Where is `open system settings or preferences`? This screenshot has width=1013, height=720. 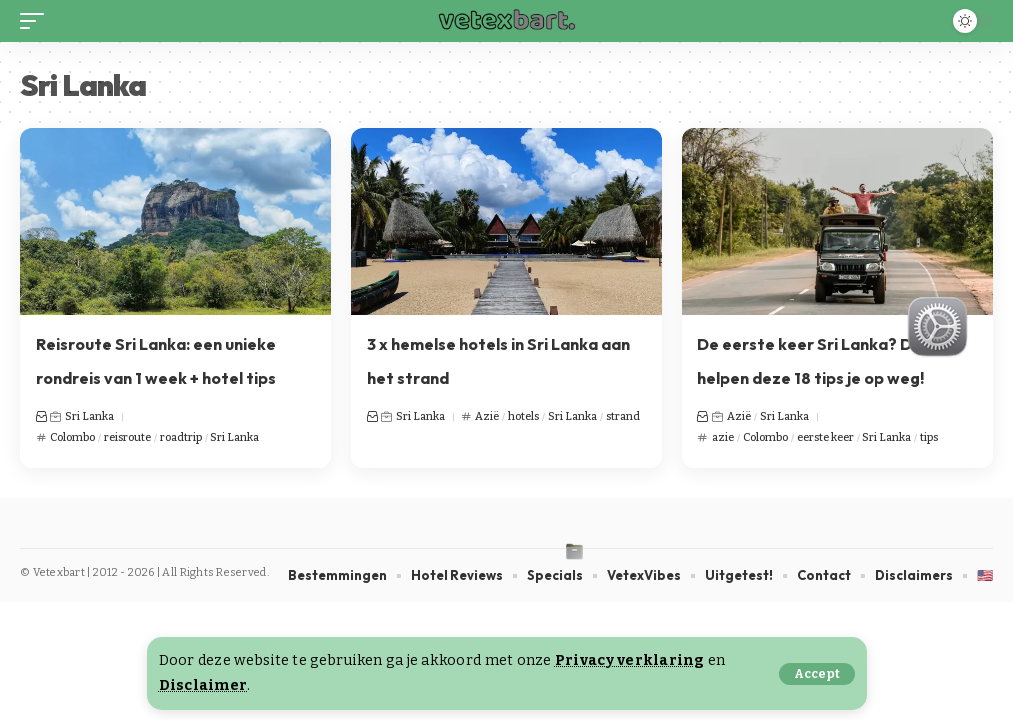
open system settings or preferences is located at coordinates (937, 326).